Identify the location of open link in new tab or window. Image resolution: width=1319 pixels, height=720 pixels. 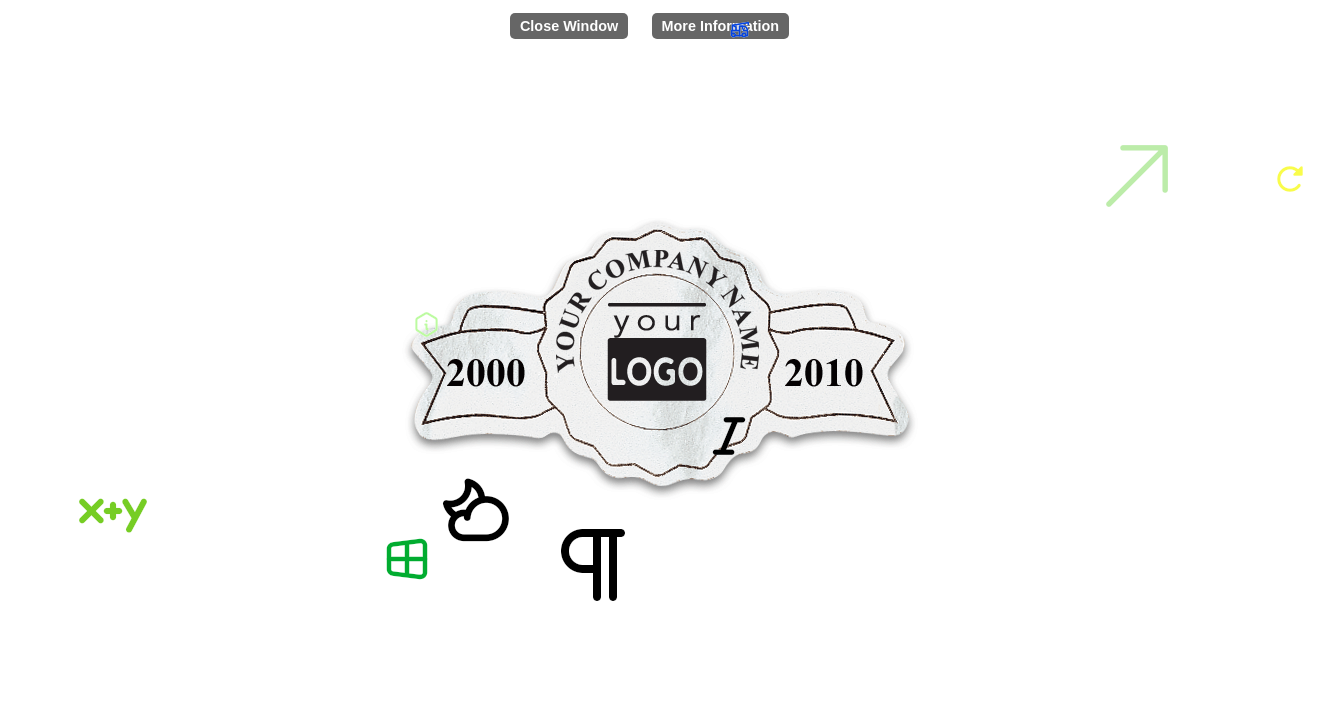
(1137, 176).